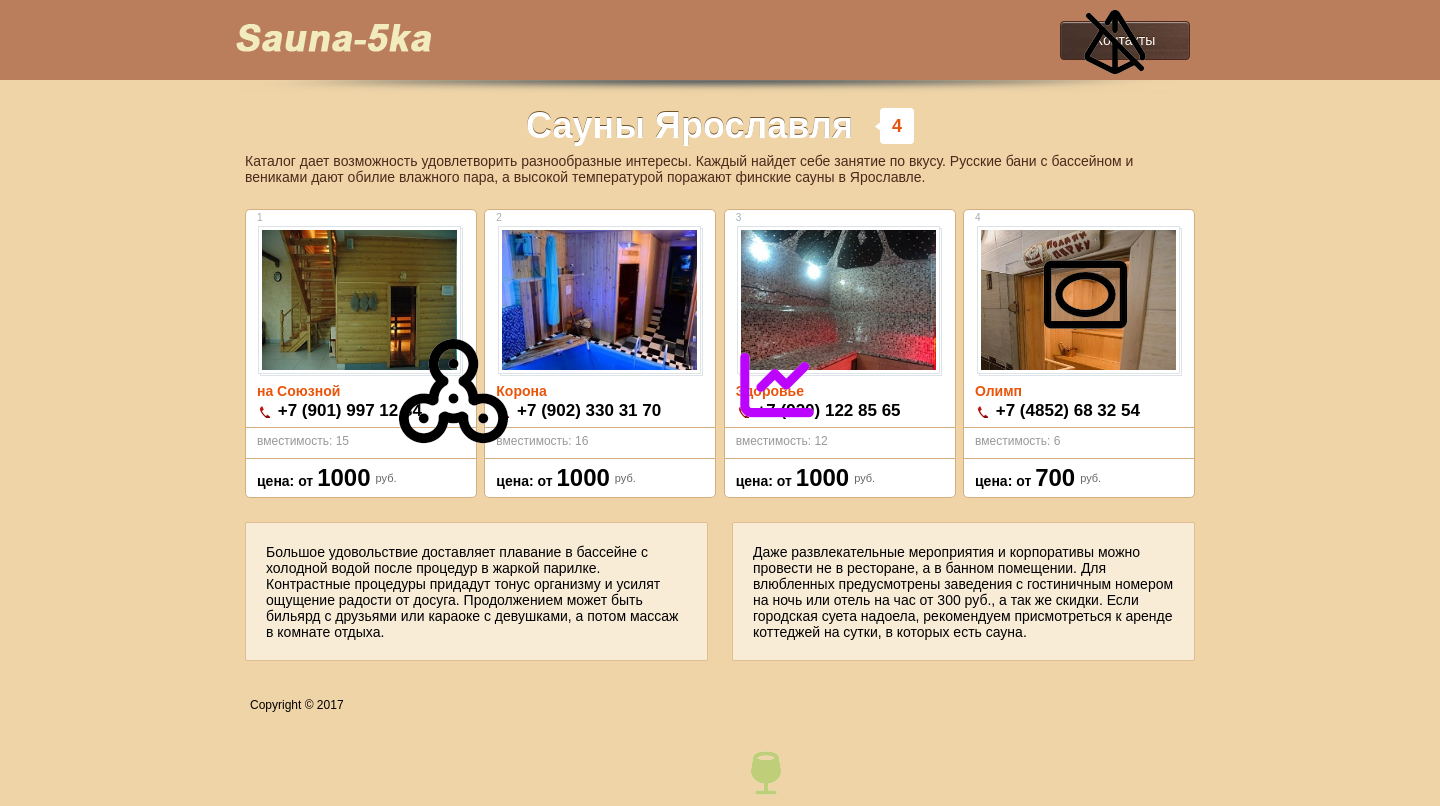 The height and width of the screenshot is (806, 1440). I want to click on view drink or beverage options, so click(766, 773).